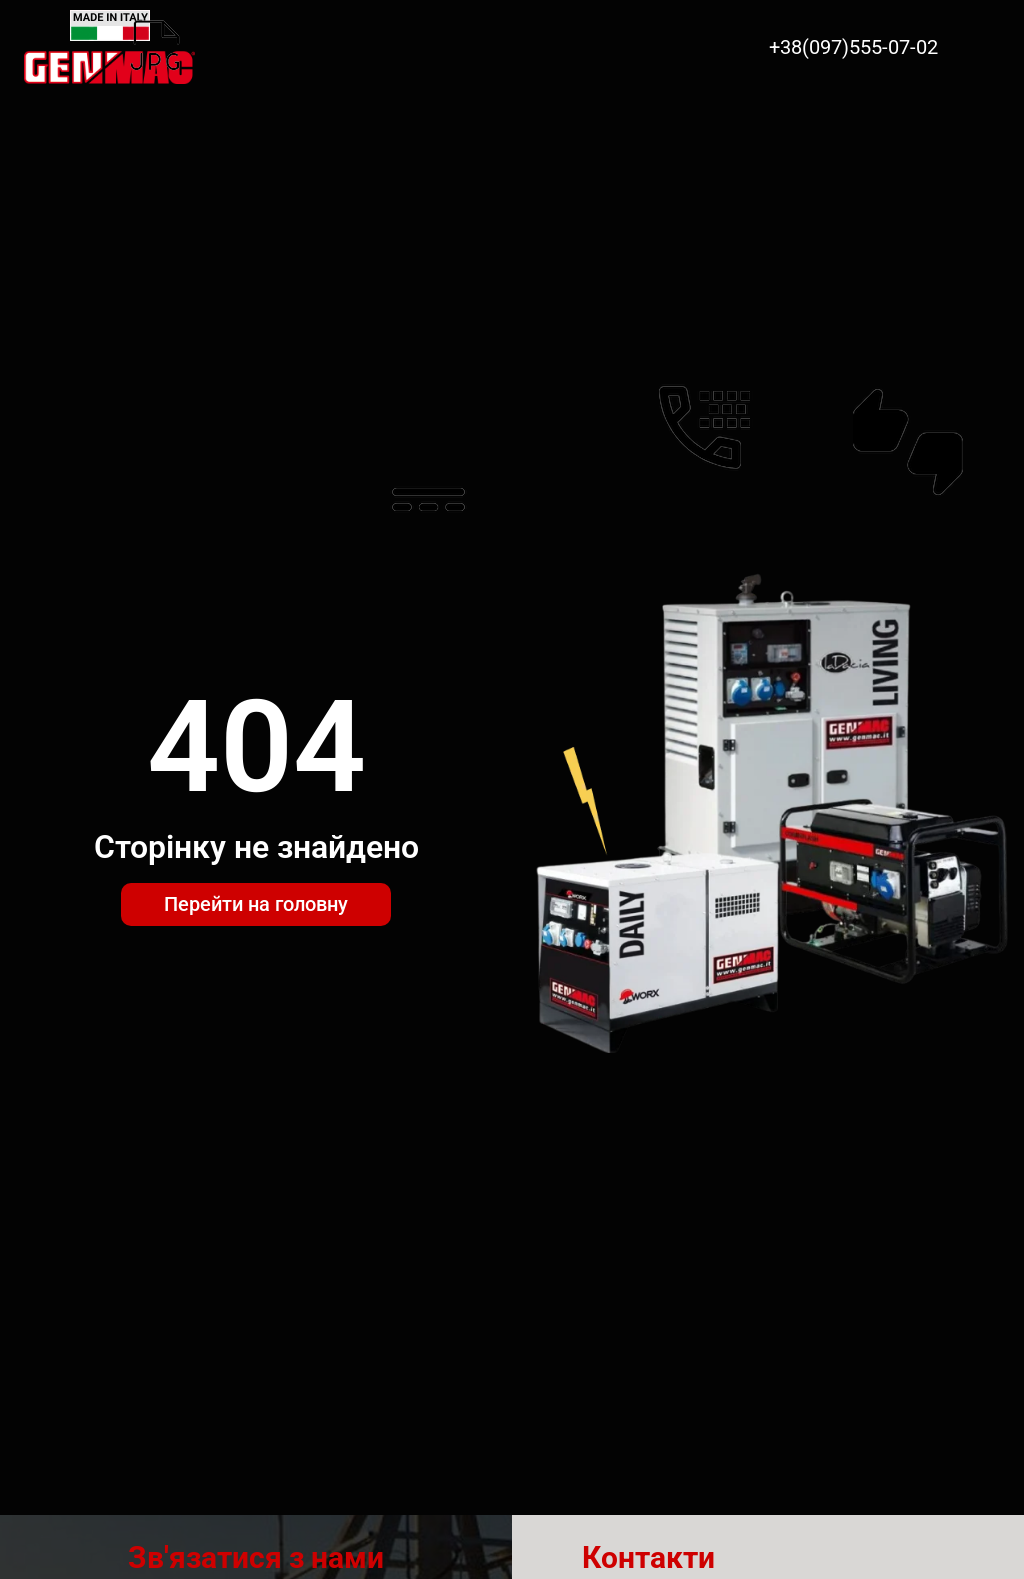 The height and width of the screenshot is (1579, 1024). I want to click on power input or DC power connection port, so click(430, 499).